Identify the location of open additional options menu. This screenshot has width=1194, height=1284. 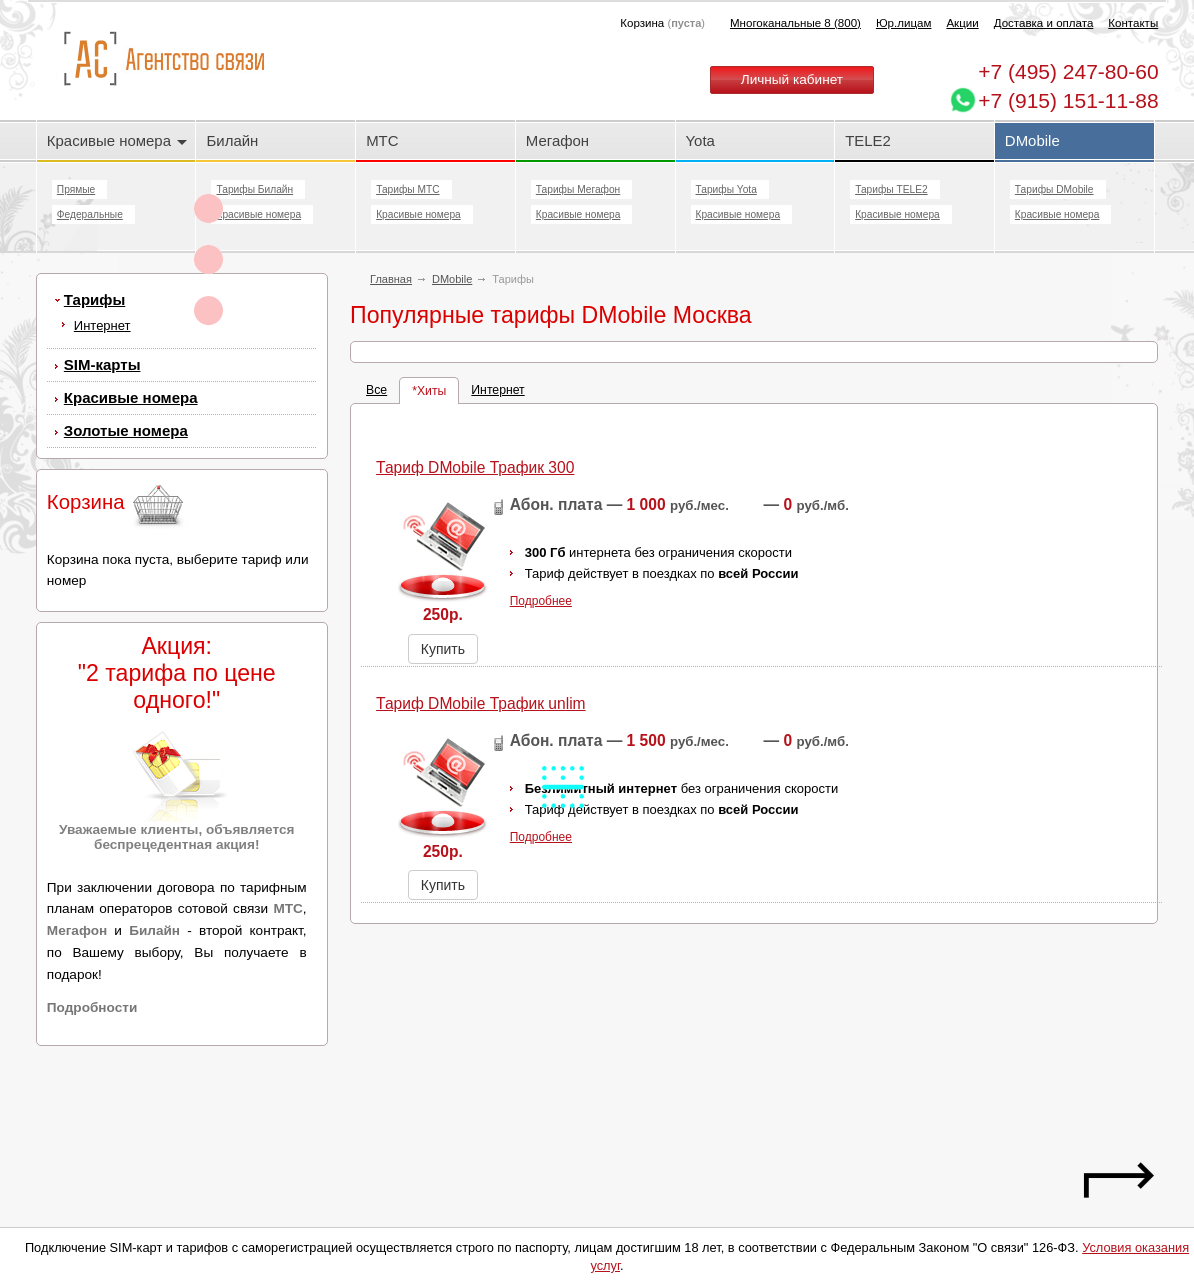
(208, 259).